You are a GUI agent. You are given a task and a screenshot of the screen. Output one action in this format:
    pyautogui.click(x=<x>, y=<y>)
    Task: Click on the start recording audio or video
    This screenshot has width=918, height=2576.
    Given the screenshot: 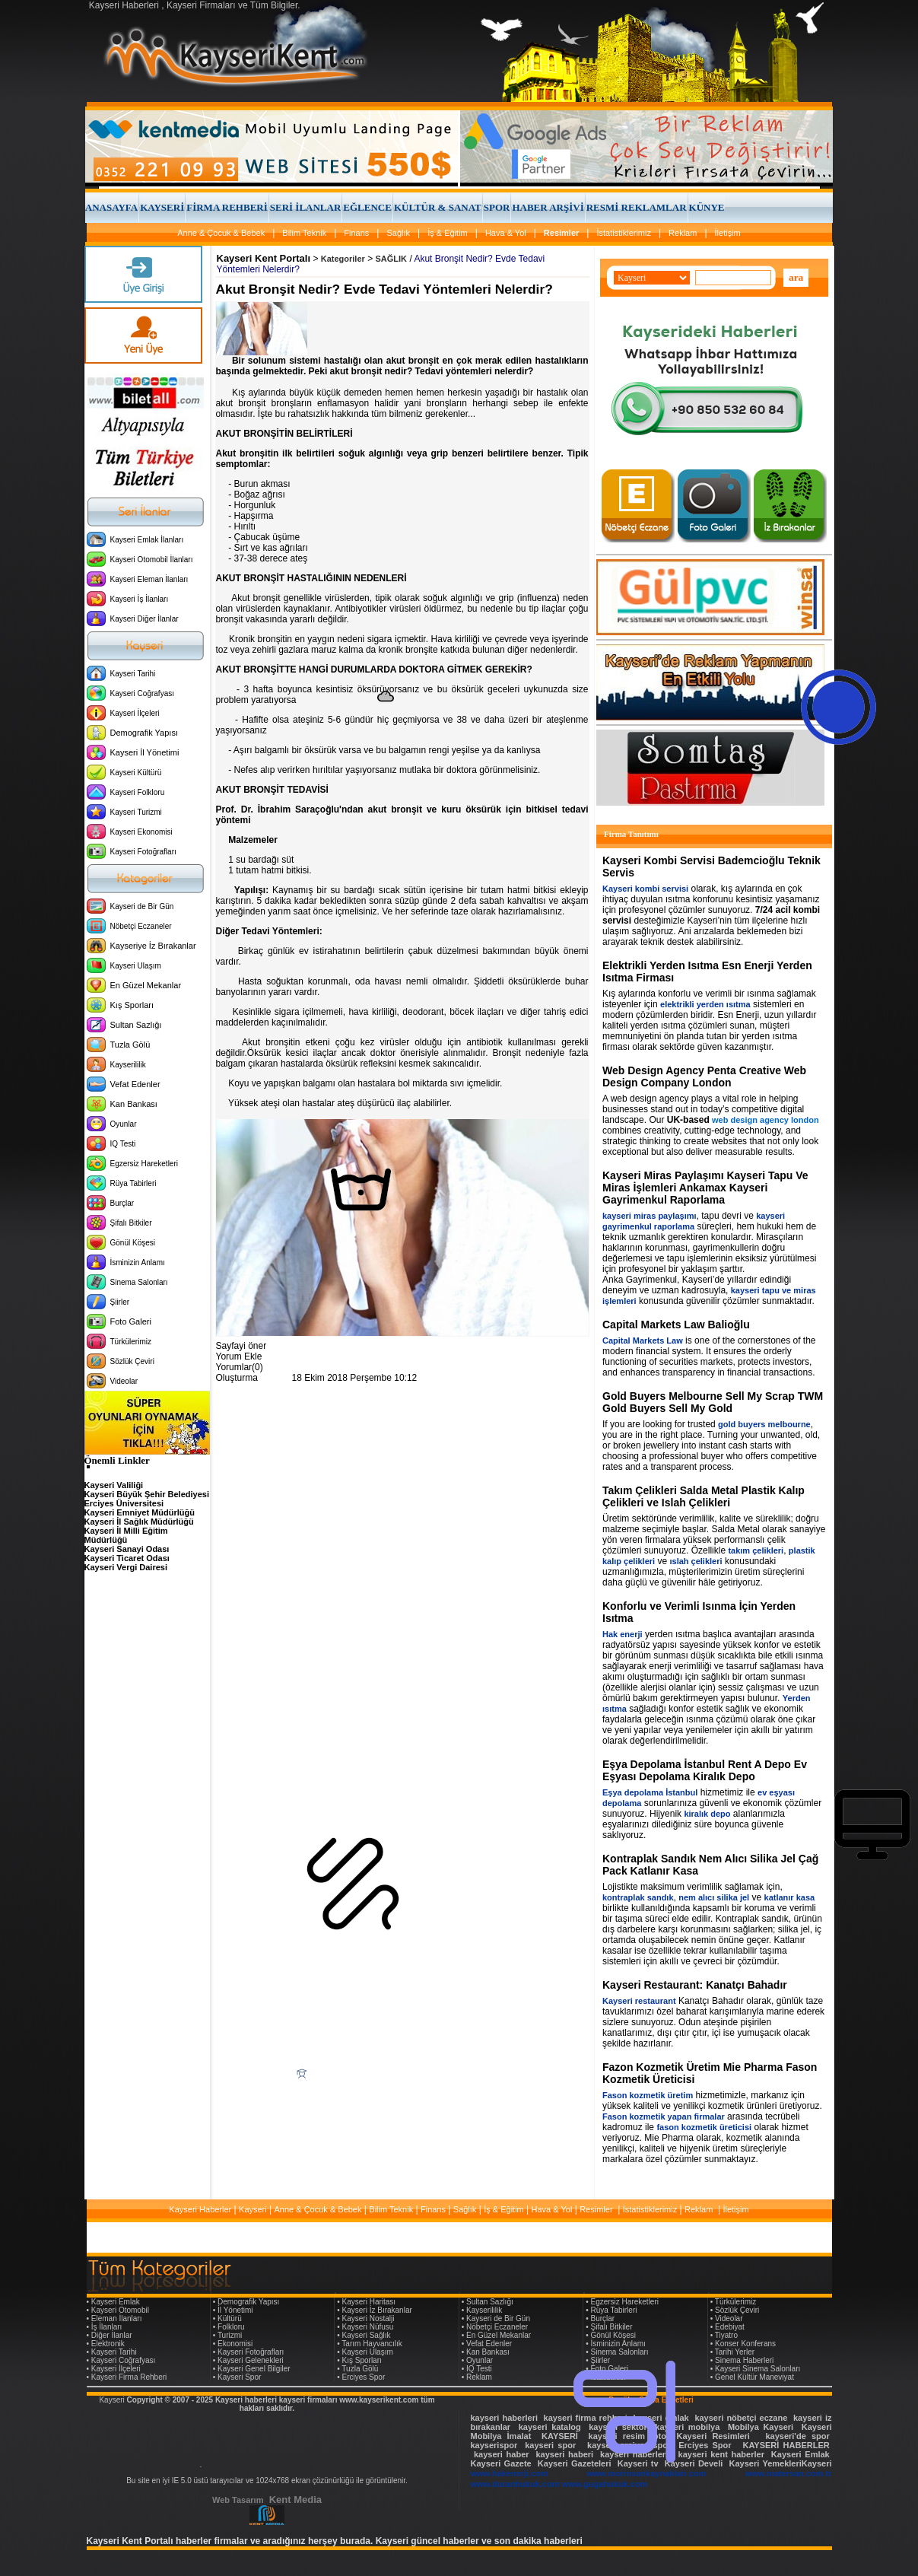 What is the action you would take?
    pyautogui.click(x=838, y=707)
    